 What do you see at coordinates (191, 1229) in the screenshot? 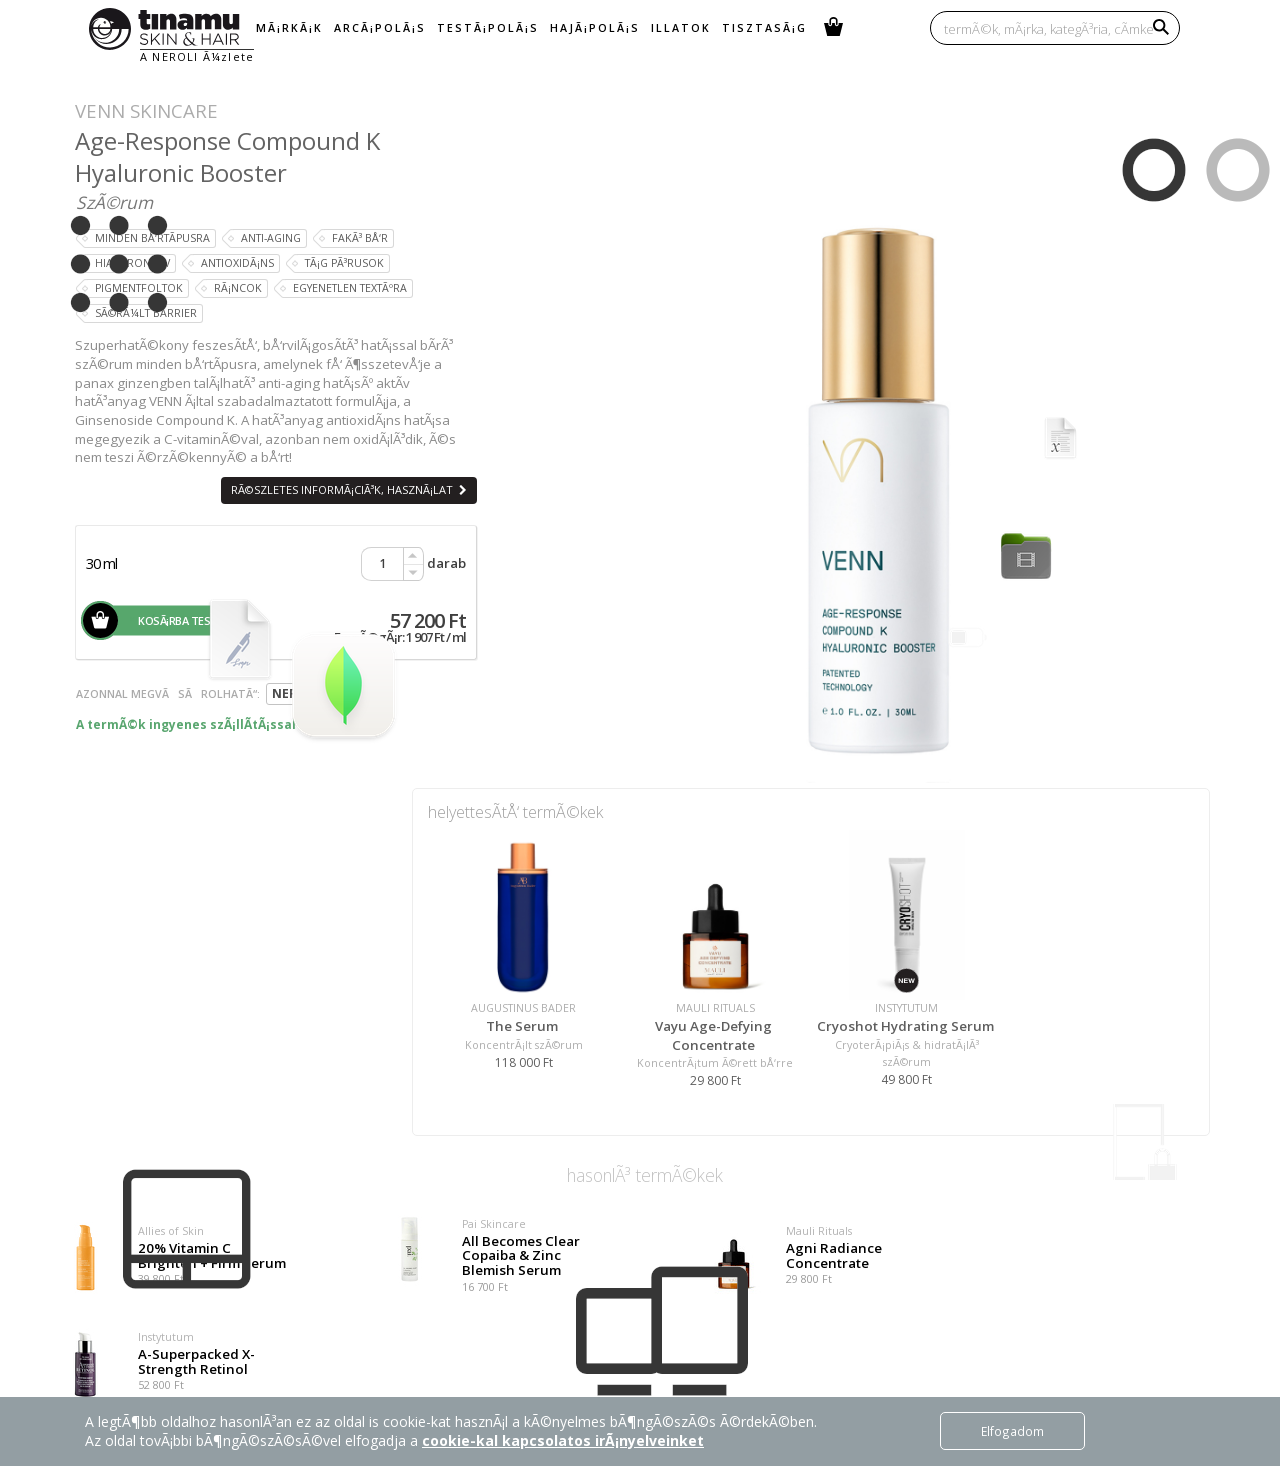
I see `touchpad or trackpad input device` at bounding box center [191, 1229].